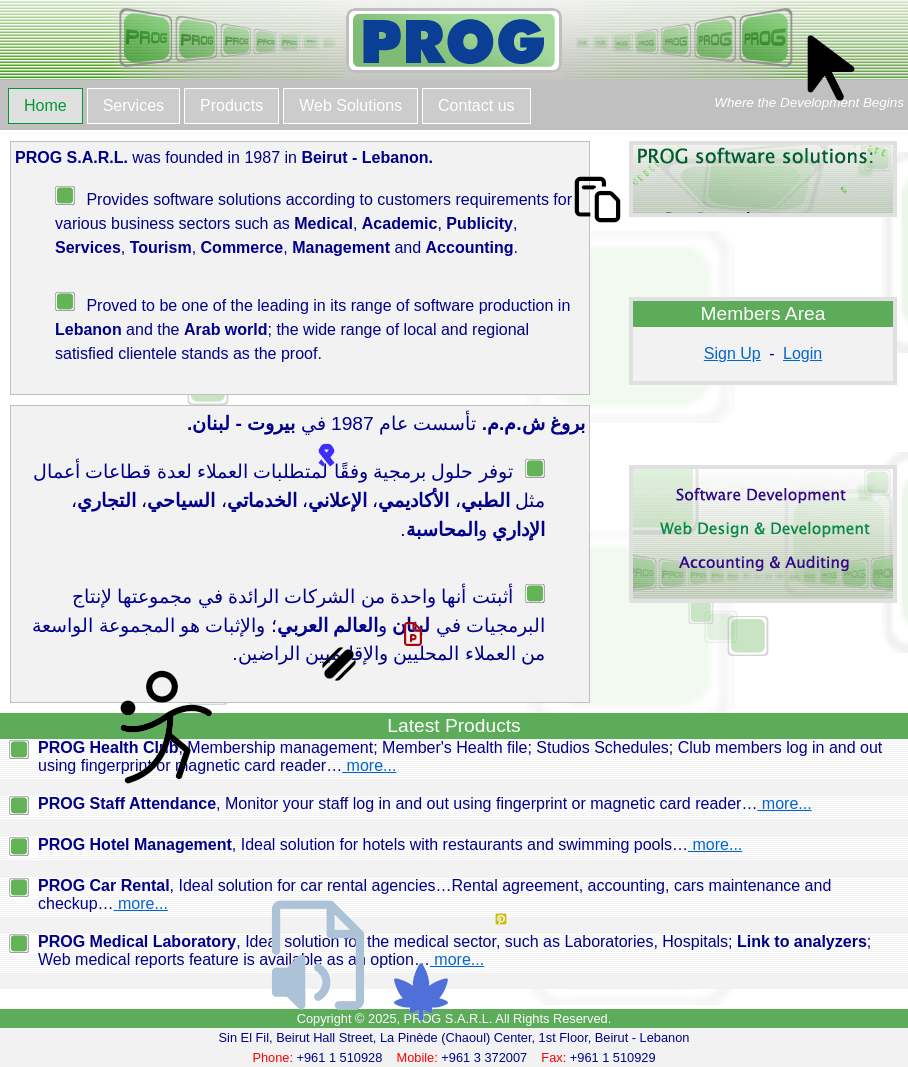 Image resolution: width=908 pixels, height=1067 pixels. I want to click on open pinterest app, so click(501, 919).